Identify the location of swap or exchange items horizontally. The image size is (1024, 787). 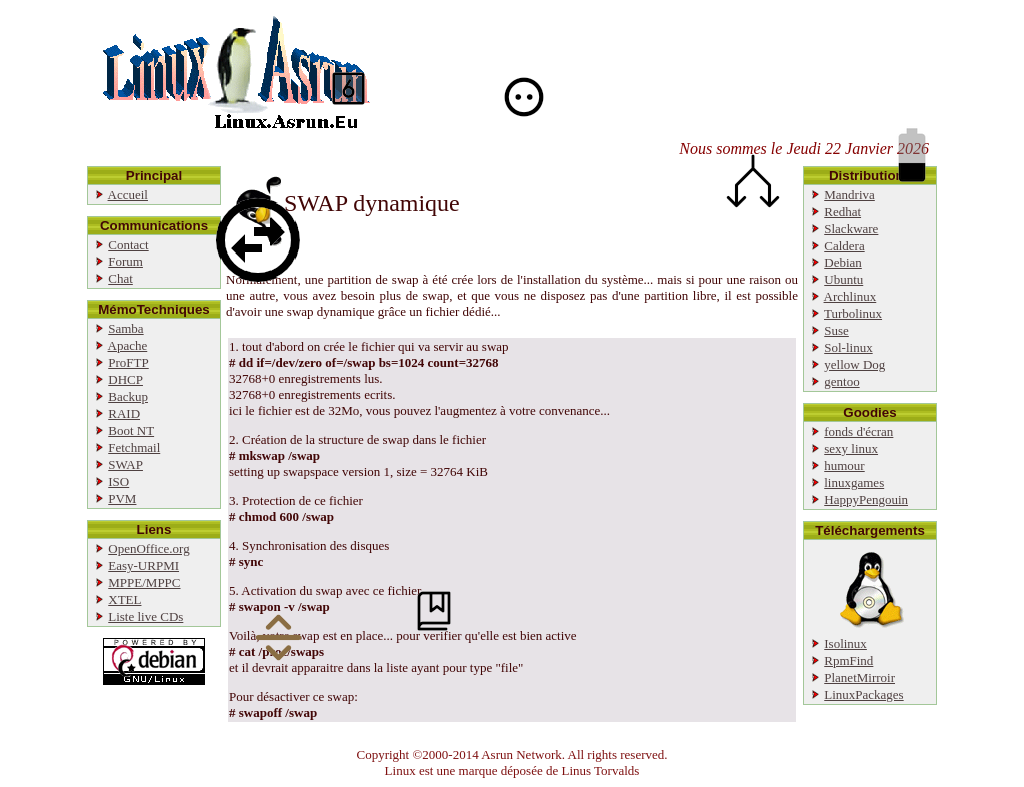
(258, 240).